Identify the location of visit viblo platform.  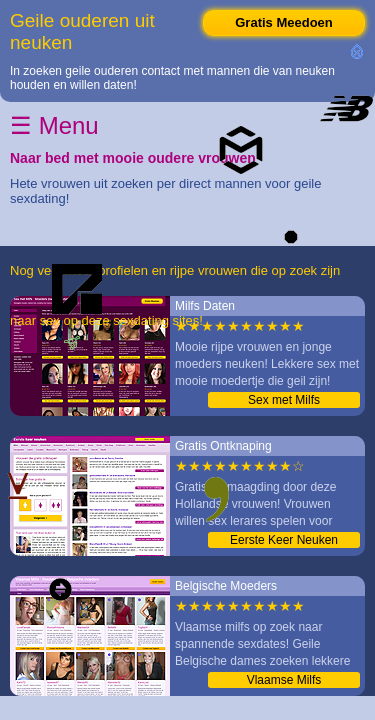
(18, 486).